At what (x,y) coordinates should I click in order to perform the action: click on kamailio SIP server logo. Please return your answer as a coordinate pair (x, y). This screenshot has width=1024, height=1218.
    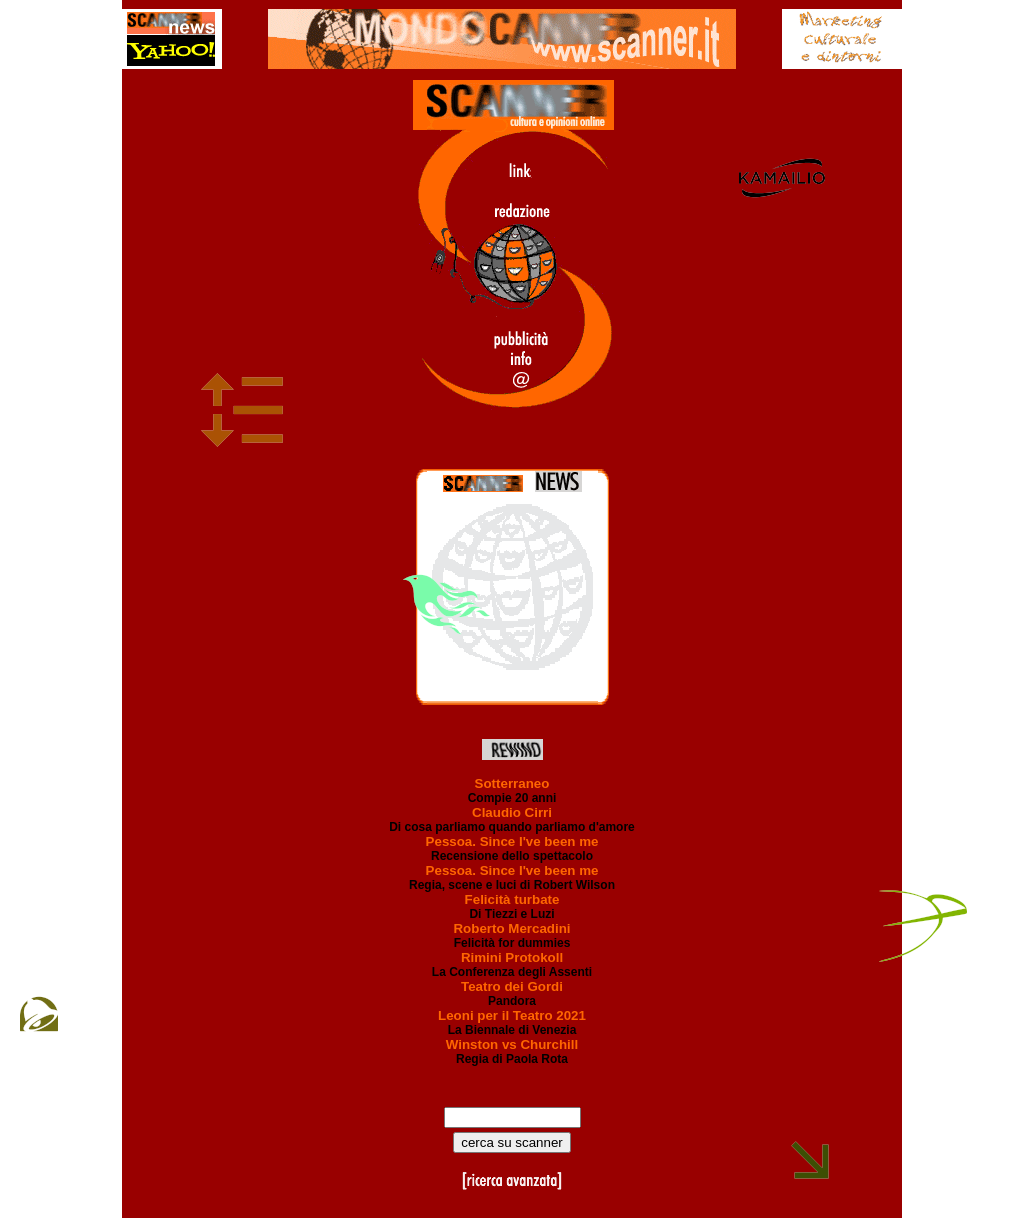
    Looking at the image, I should click on (782, 178).